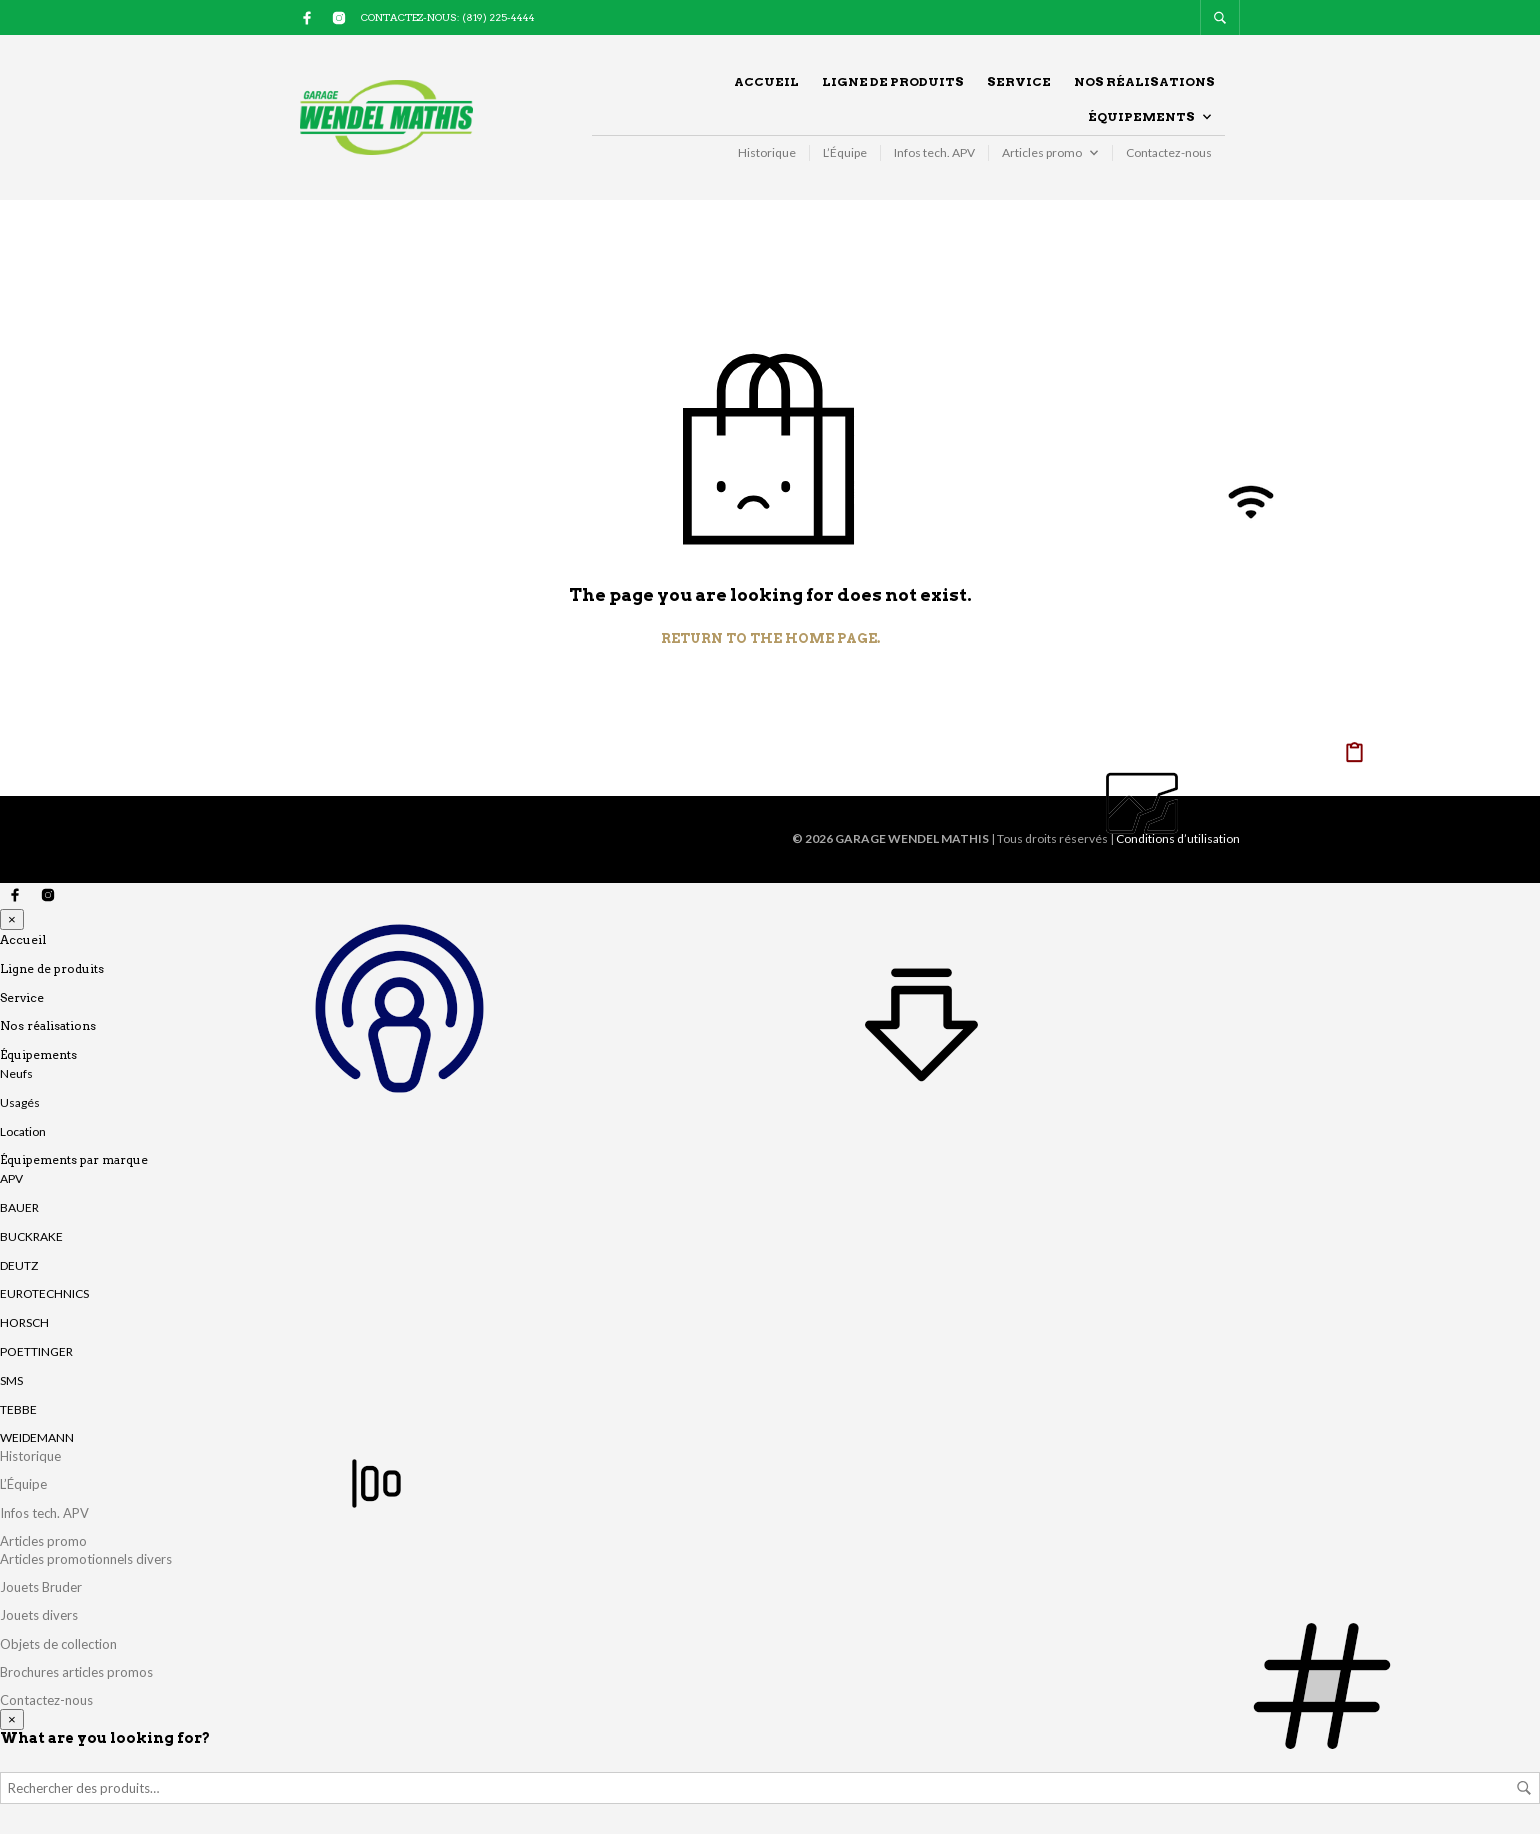 The height and width of the screenshot is (1834, 1540). What do you see at coordinates (1322, 1686) in the screenshot?
I see `view or browse hashtags` at bounding box center [1322, 1686].